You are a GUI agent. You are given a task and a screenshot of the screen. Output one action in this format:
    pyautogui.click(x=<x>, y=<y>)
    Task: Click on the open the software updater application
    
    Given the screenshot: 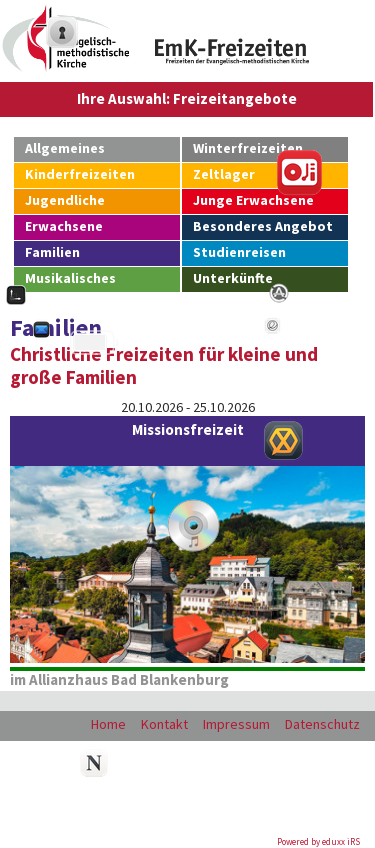 What is the action you would take?
    pyautogui.click(x=279, y=293)
    